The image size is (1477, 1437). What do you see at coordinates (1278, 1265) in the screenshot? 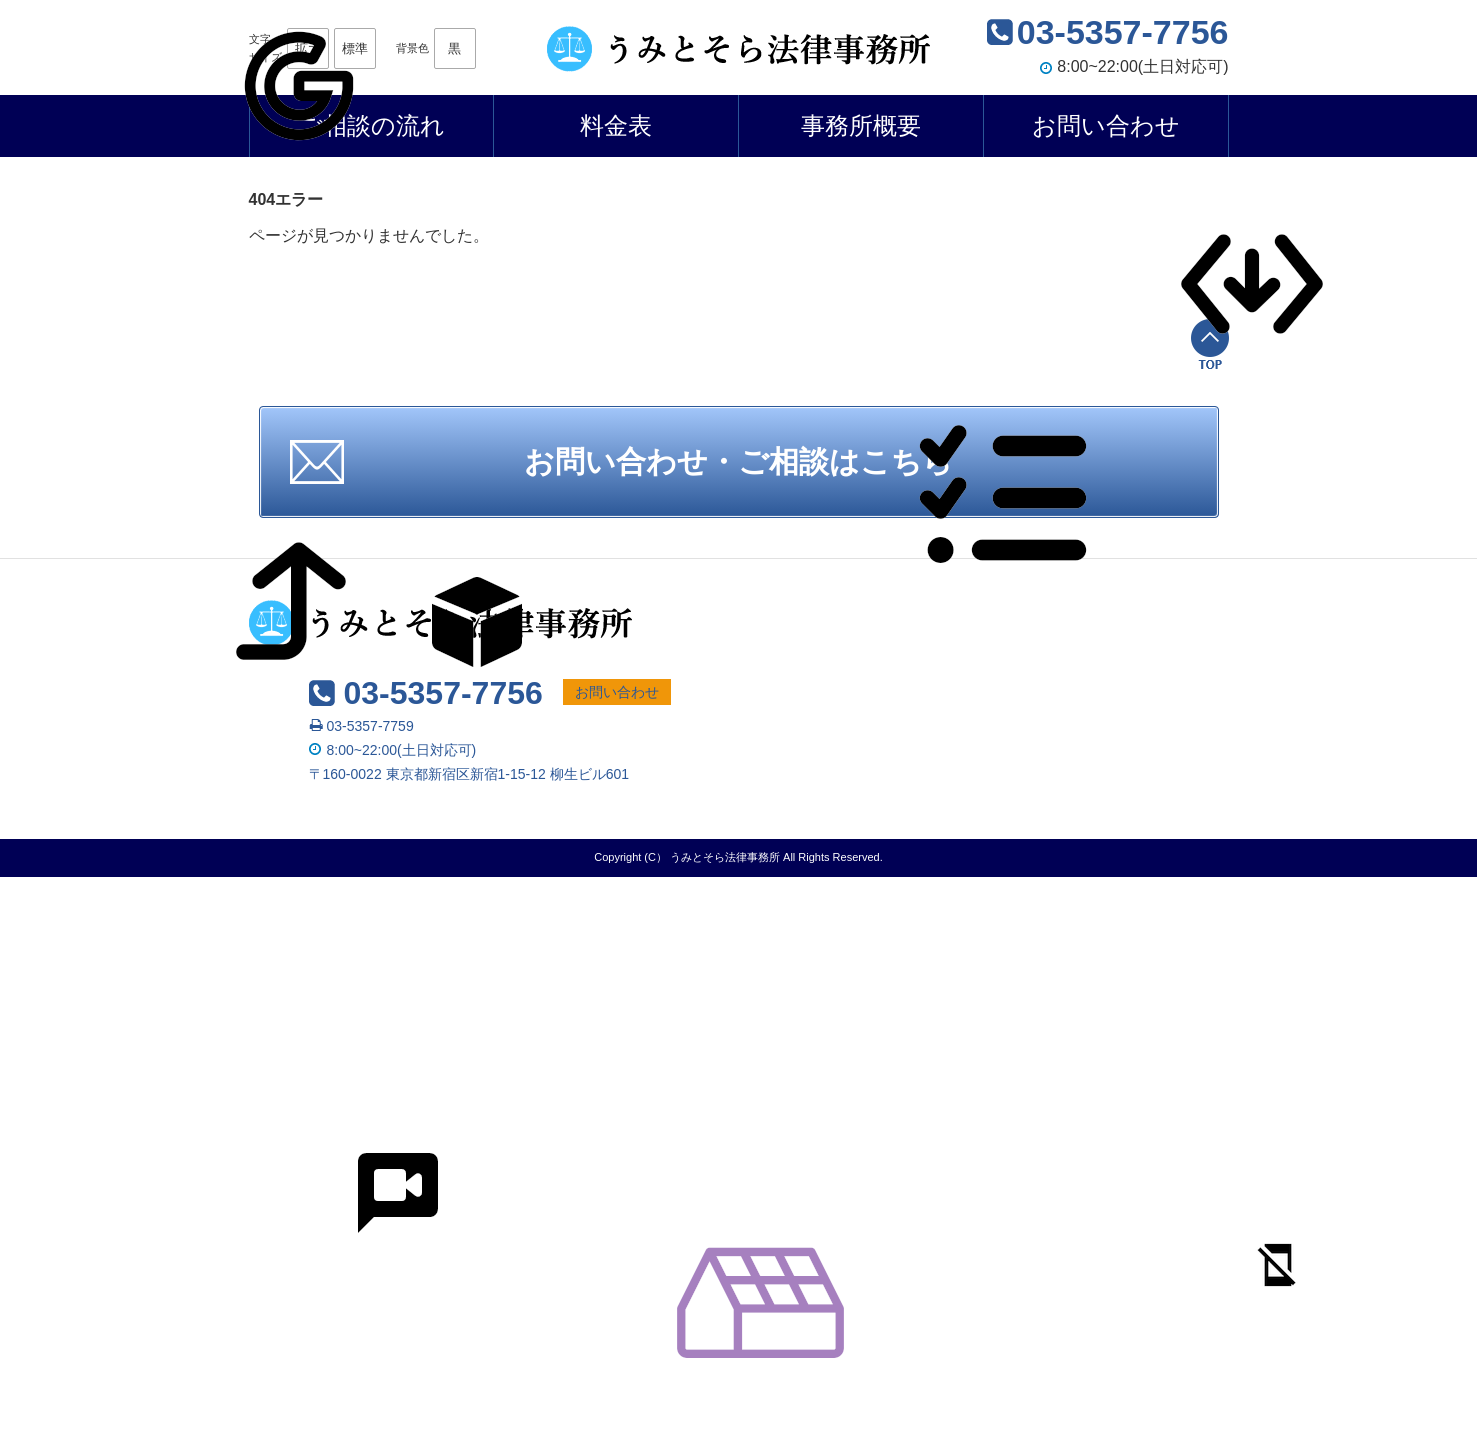
I see `no cell phone signal available` at bounding box center [1278, 1265].